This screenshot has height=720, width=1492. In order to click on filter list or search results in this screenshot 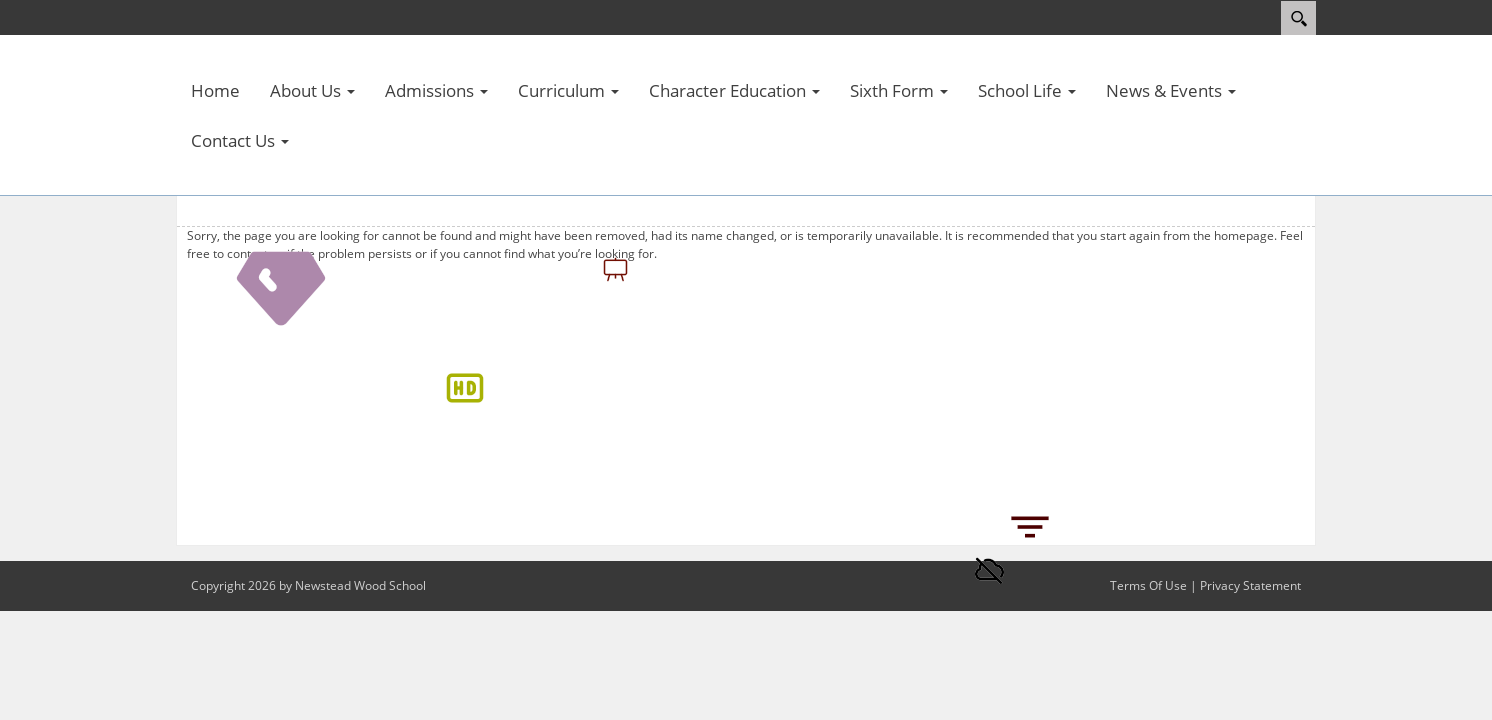, I will do `click(1030, 527)`.